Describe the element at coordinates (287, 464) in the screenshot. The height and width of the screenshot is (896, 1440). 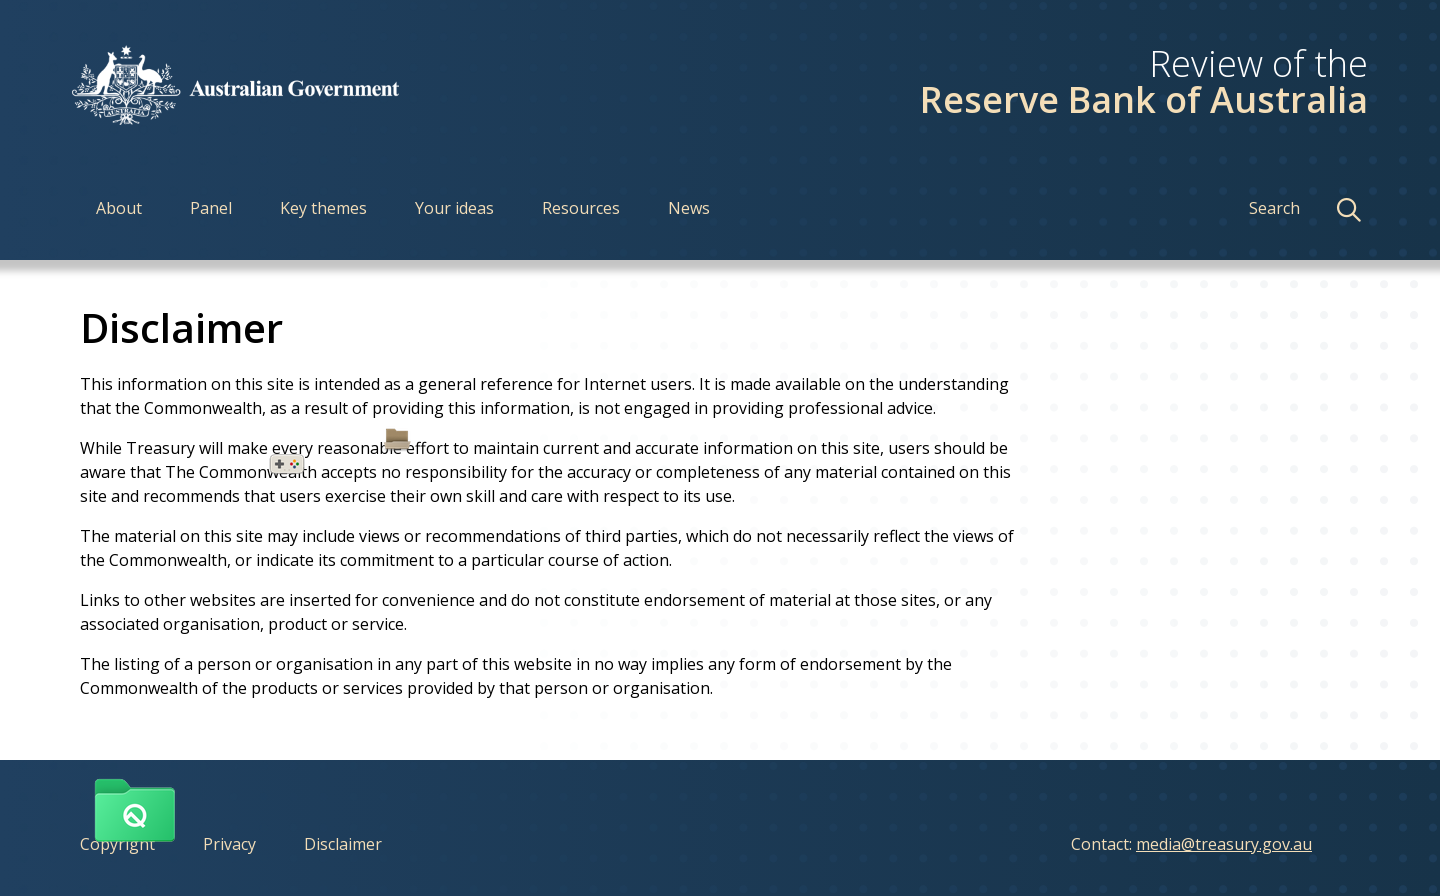
I see `game controller input device` at that location.